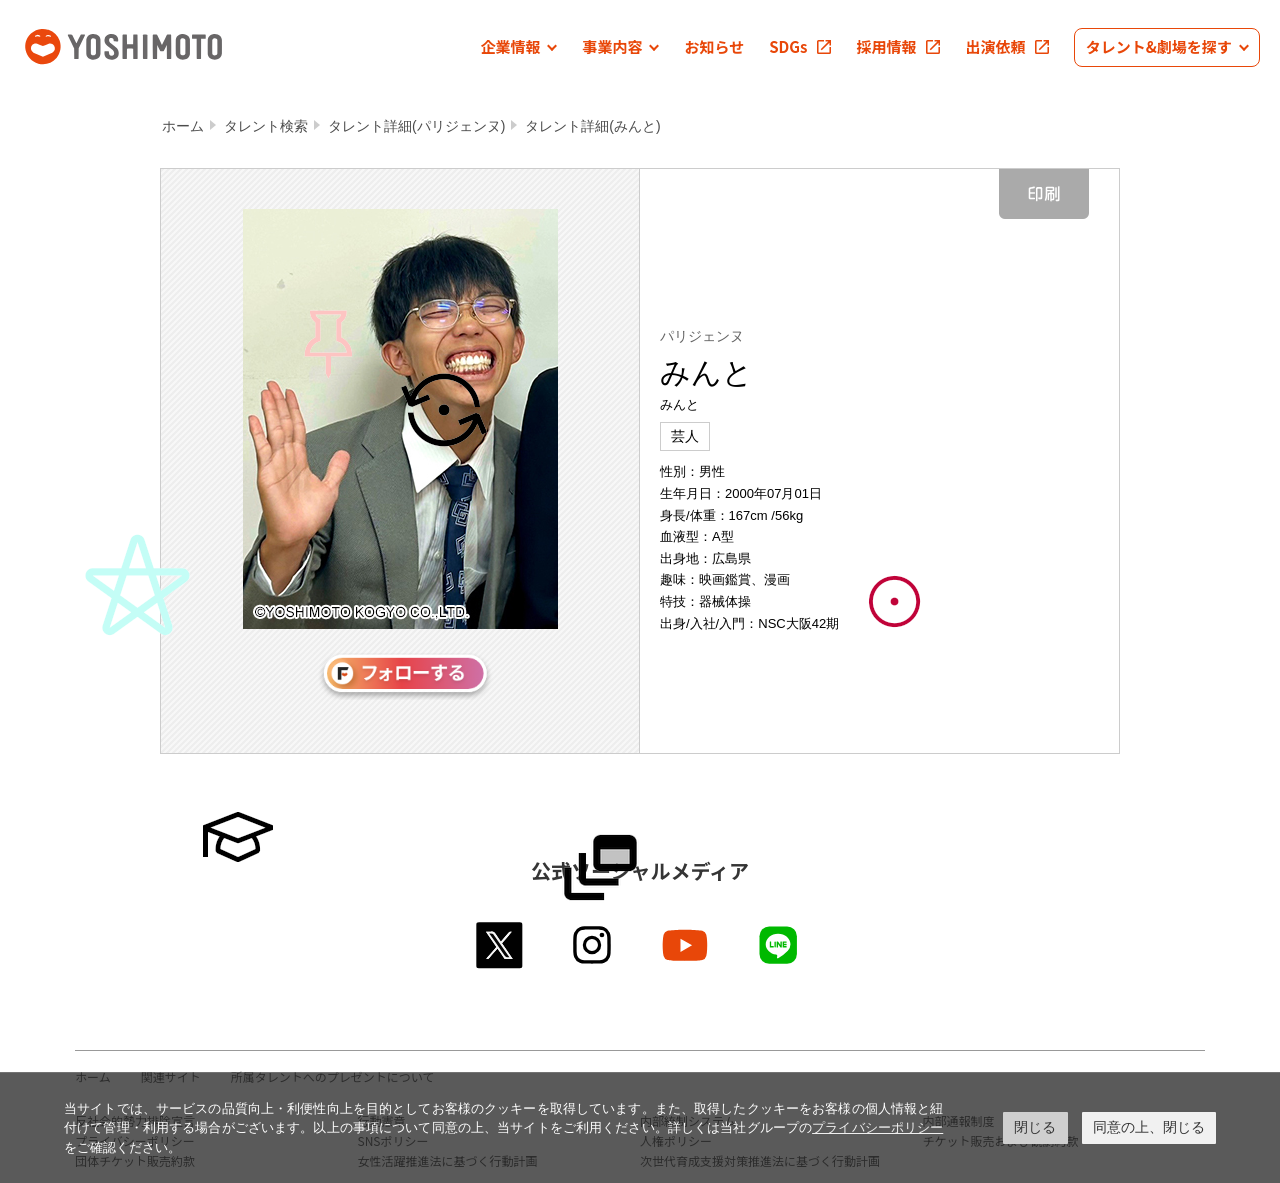  What do you see at coordinates (445, 412) in the screenshot?
I see `reopen a previously closed issue` at bounding box center [445, 412].